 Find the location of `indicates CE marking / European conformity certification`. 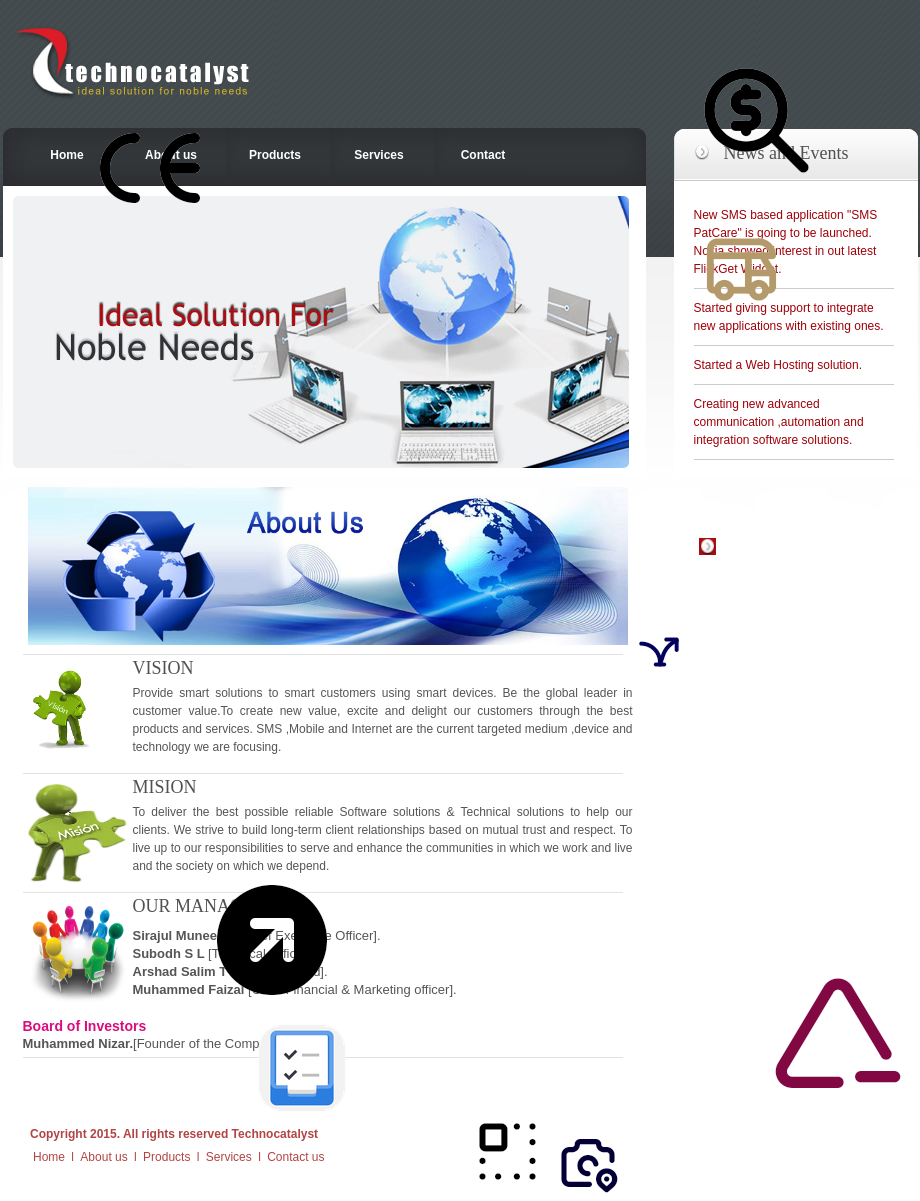

indicates CE marking / European conformity certification is located at coordinates (150, 168).